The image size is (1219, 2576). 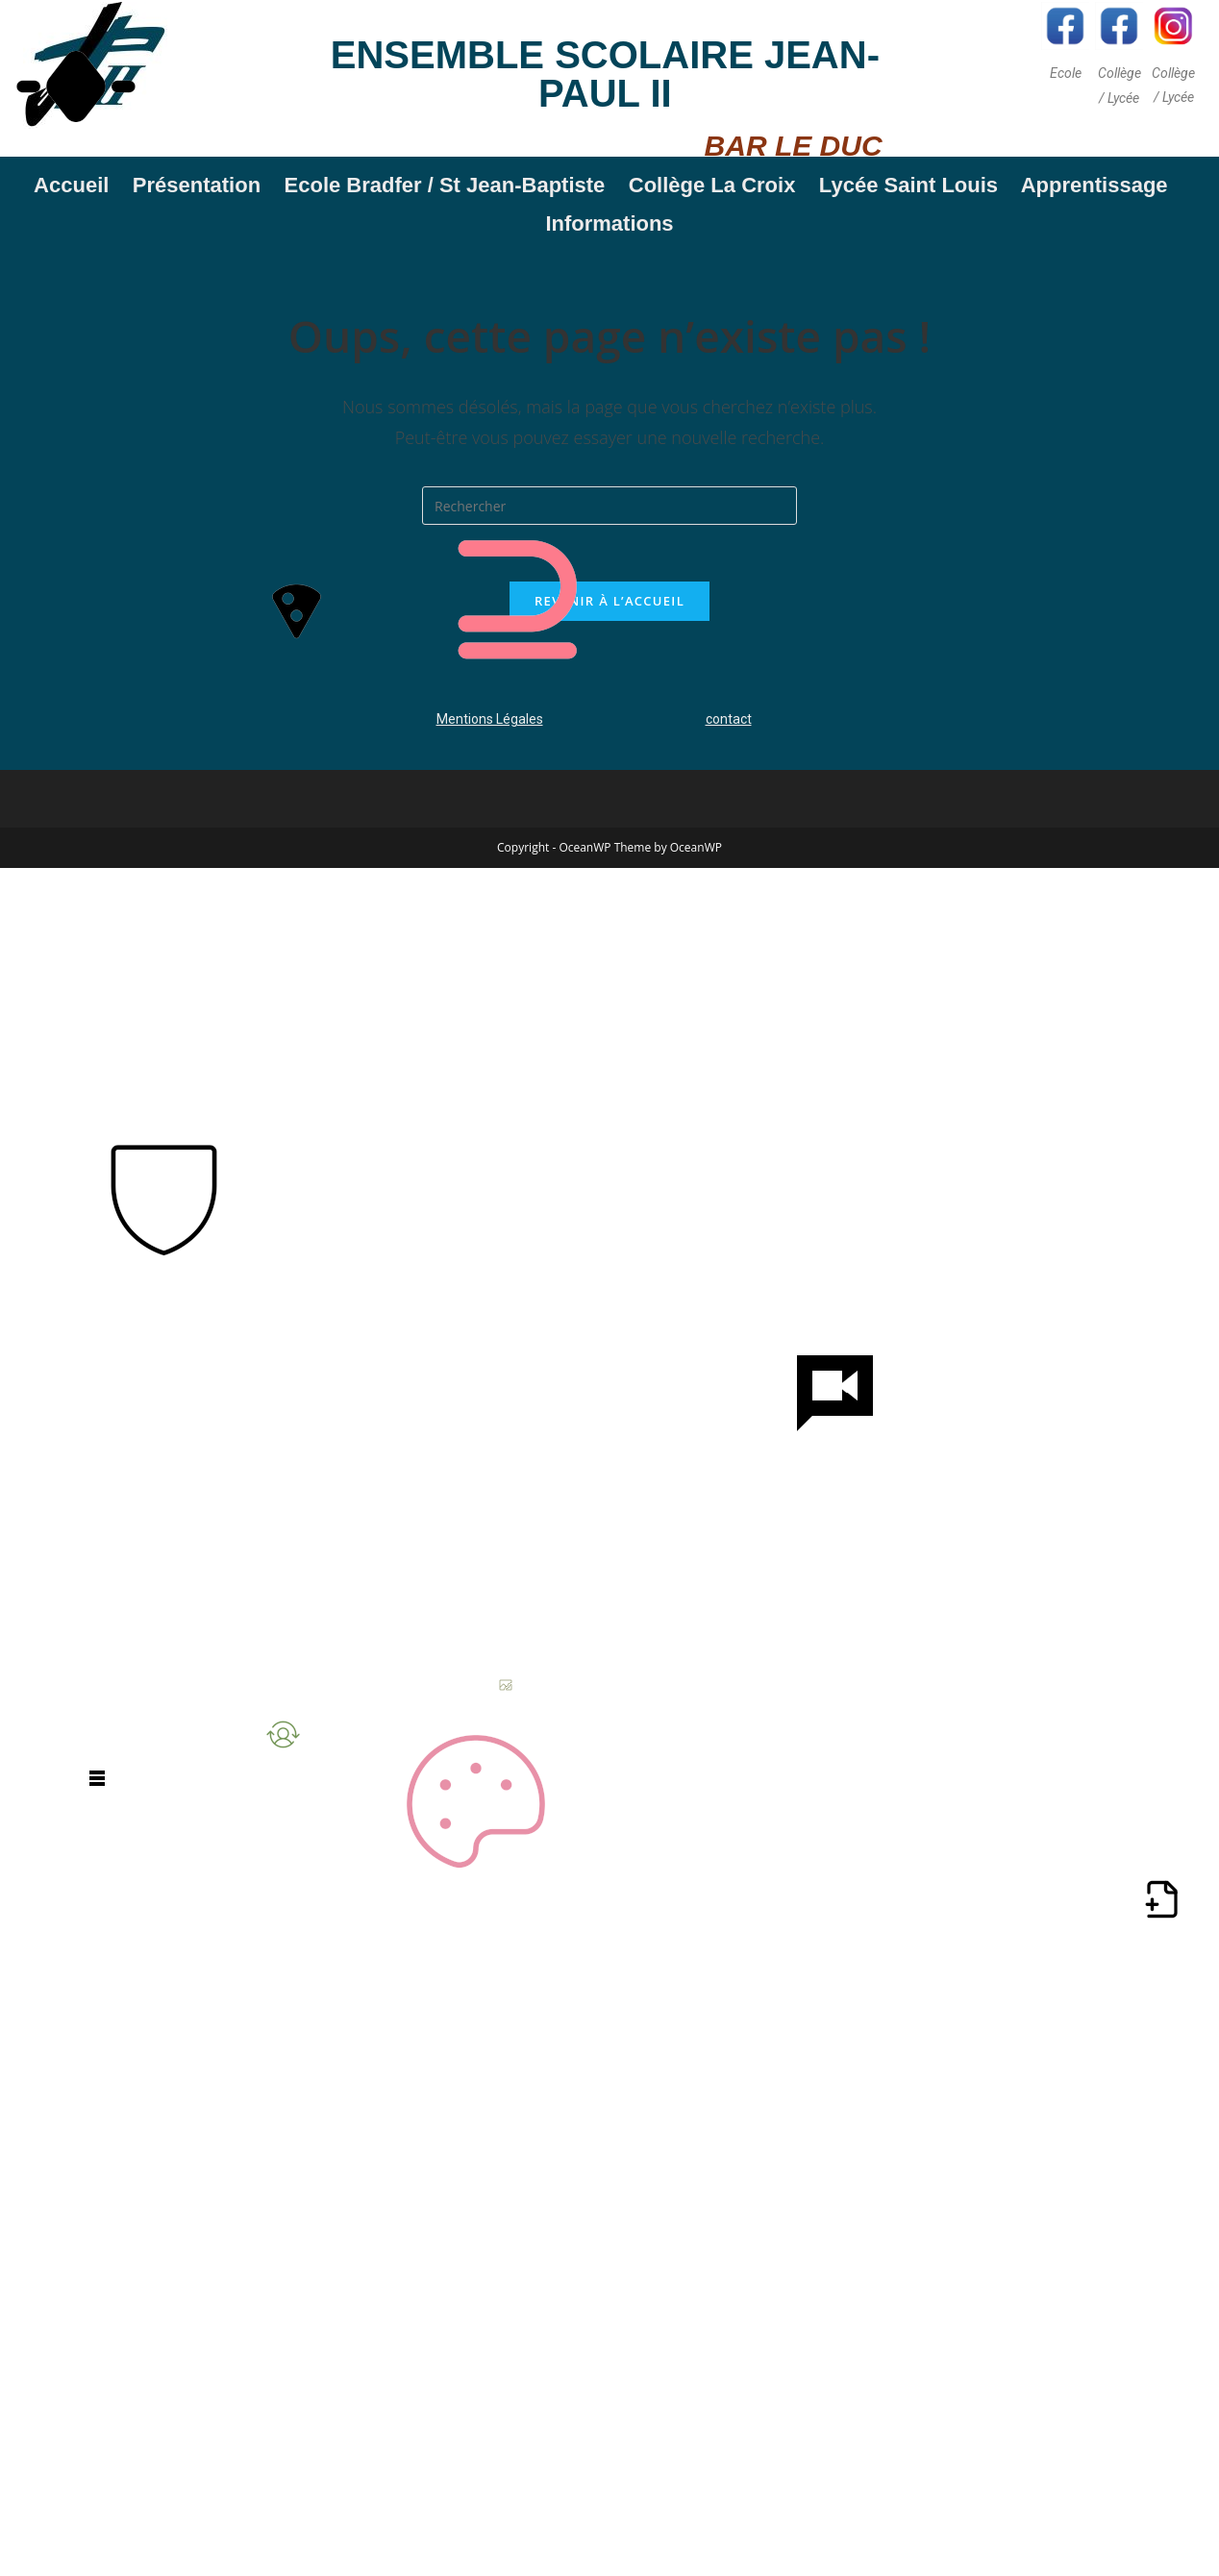 What do you see at coordinates (76, 87) in the screenshot?
I see `align keyframe to horizontal center` at bounding box center [76, 87].